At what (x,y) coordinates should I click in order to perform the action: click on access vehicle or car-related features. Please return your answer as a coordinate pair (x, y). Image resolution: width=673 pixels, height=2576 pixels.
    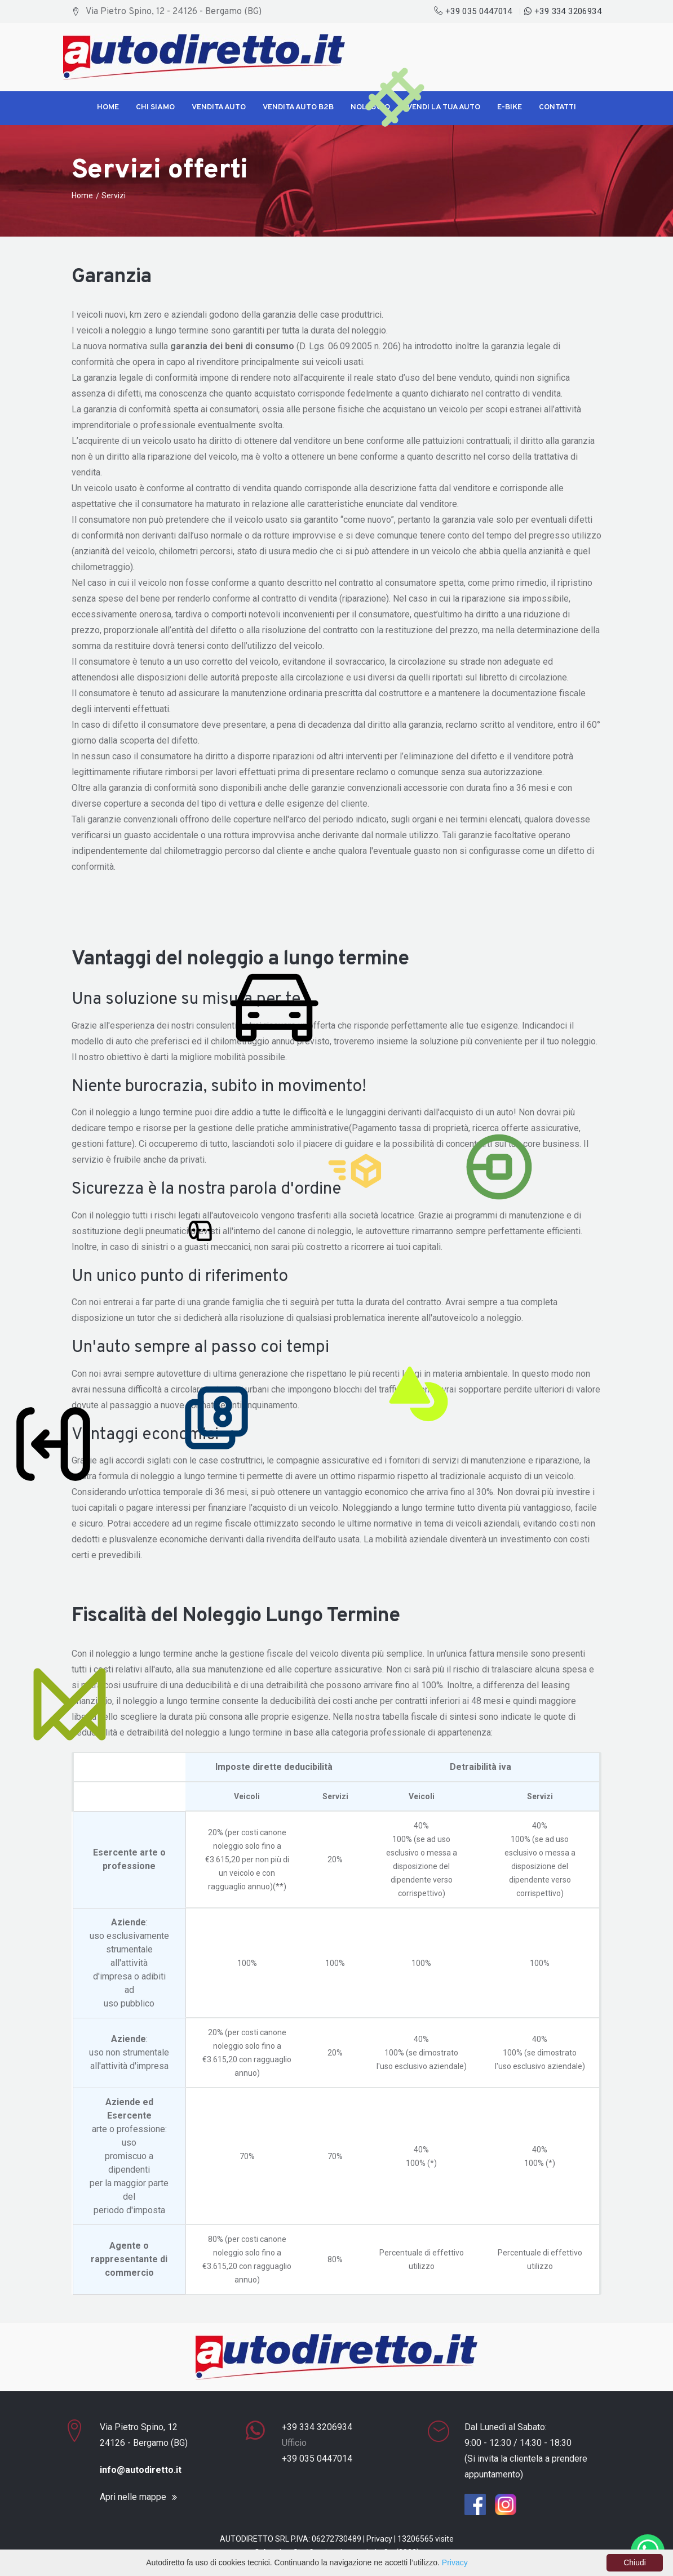
    Looking at the image, I should click on (274, 1009).